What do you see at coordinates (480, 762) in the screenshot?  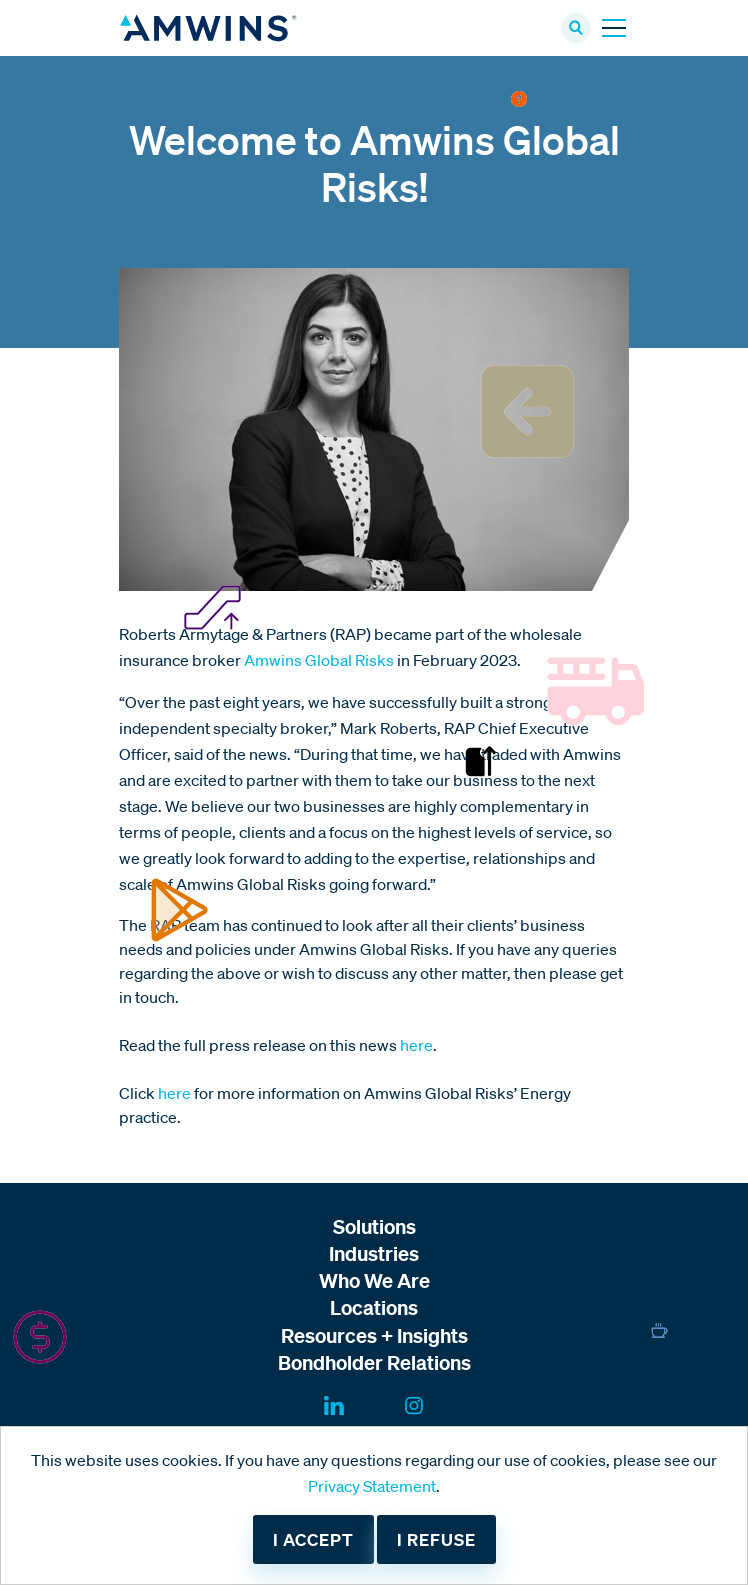 I see `auto-fit content to top of container` at bounding box center [480, 762].